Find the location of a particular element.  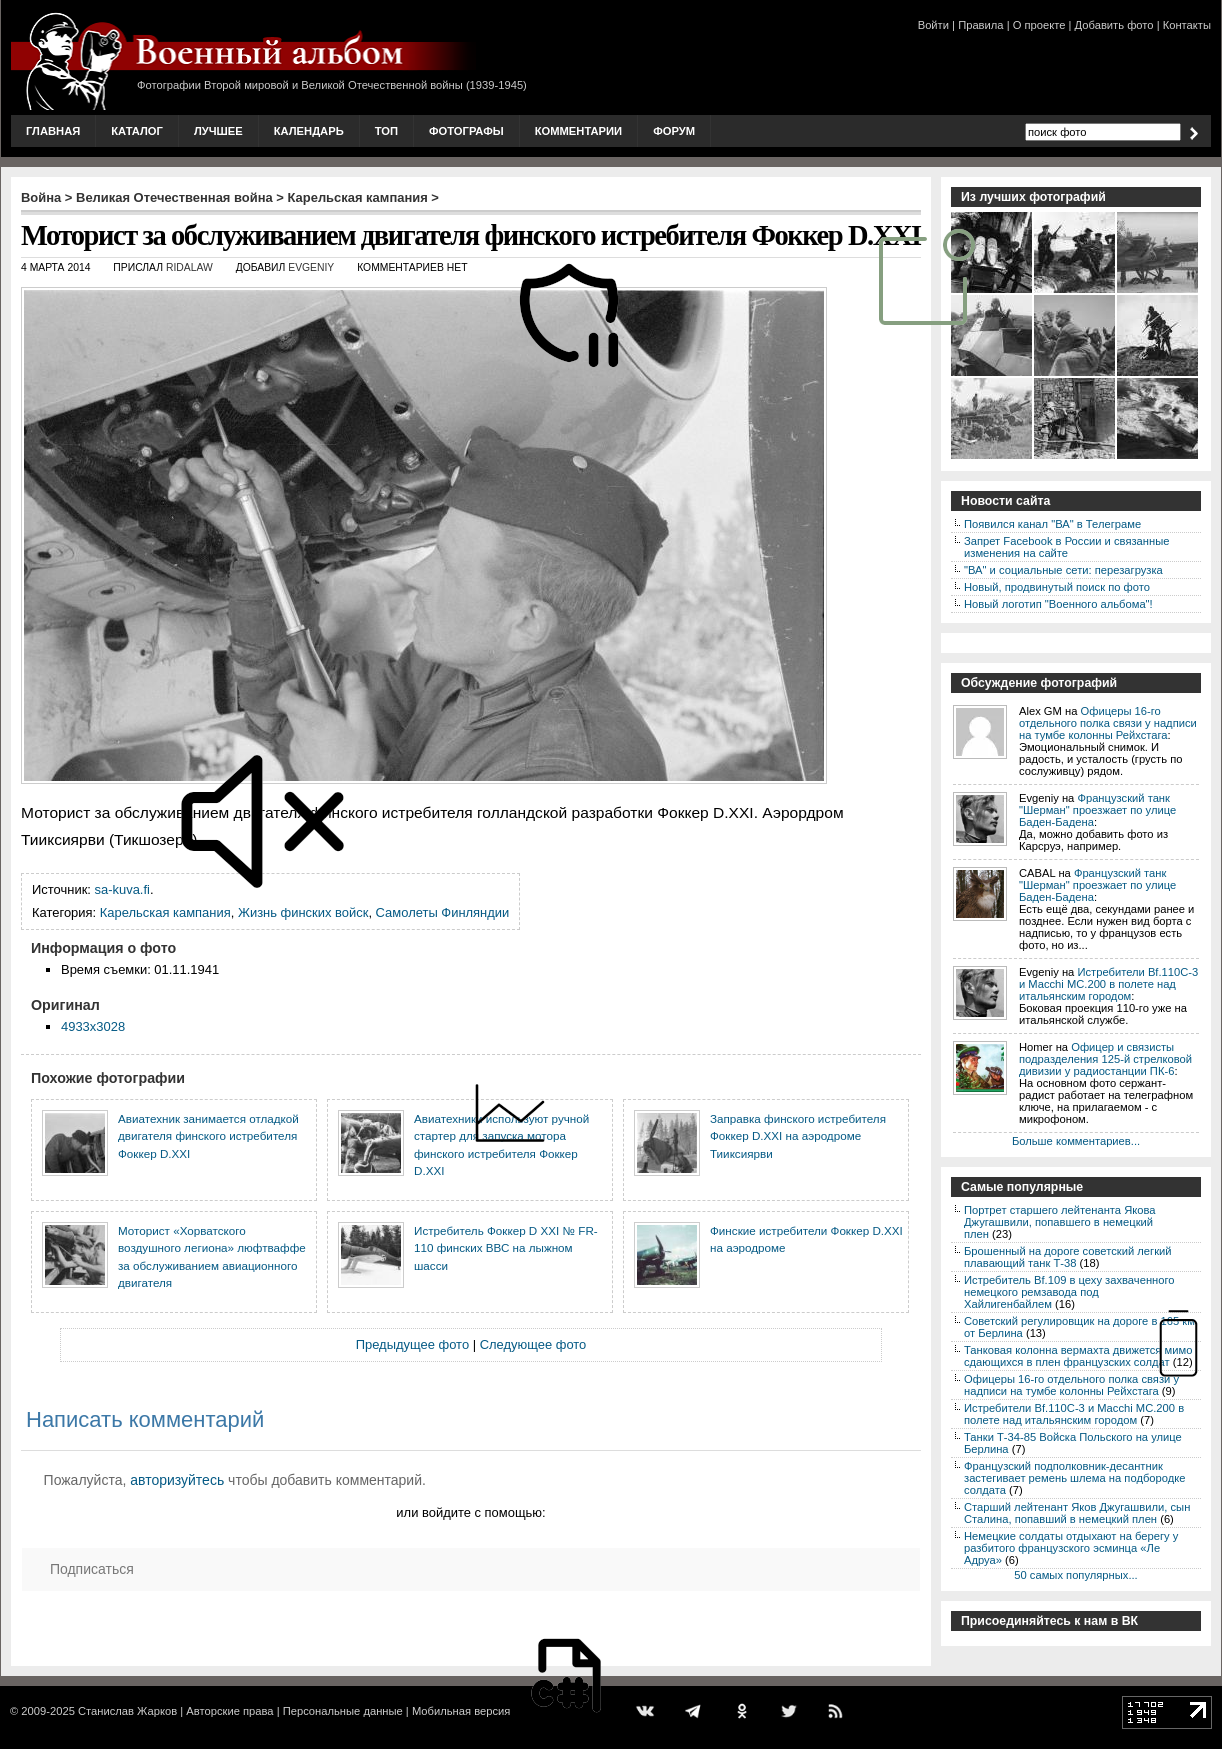

pause security protection temporarily is located at coordinates (569, 313).